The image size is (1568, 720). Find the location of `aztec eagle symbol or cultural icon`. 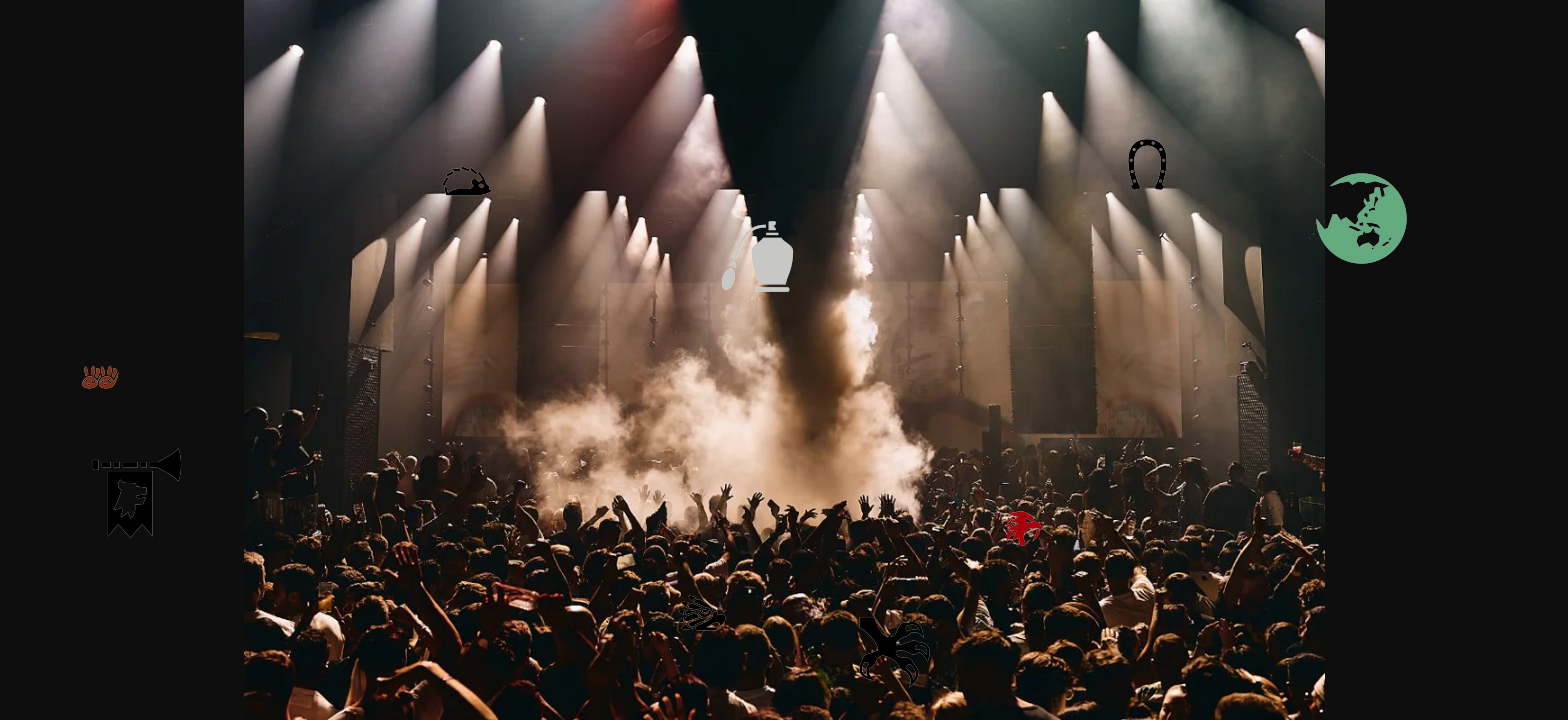

aztec eagle symbol or cultural icon is located at coordinates (702, 613).